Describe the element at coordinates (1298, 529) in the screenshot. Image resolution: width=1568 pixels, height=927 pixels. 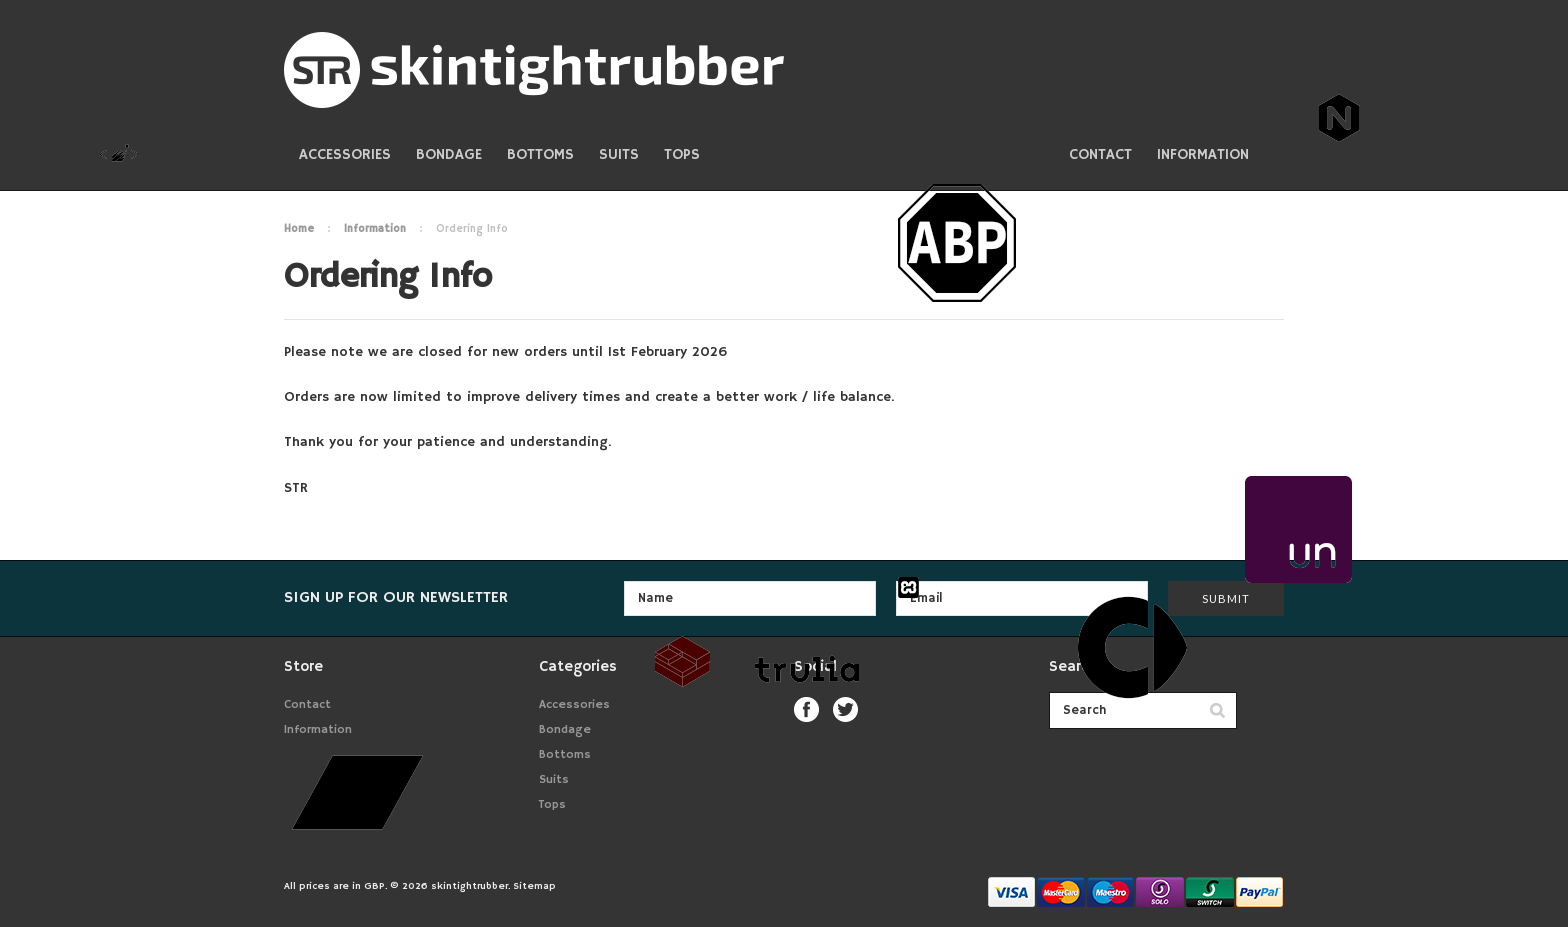
I see `unjs javascript tools logo` at that location.